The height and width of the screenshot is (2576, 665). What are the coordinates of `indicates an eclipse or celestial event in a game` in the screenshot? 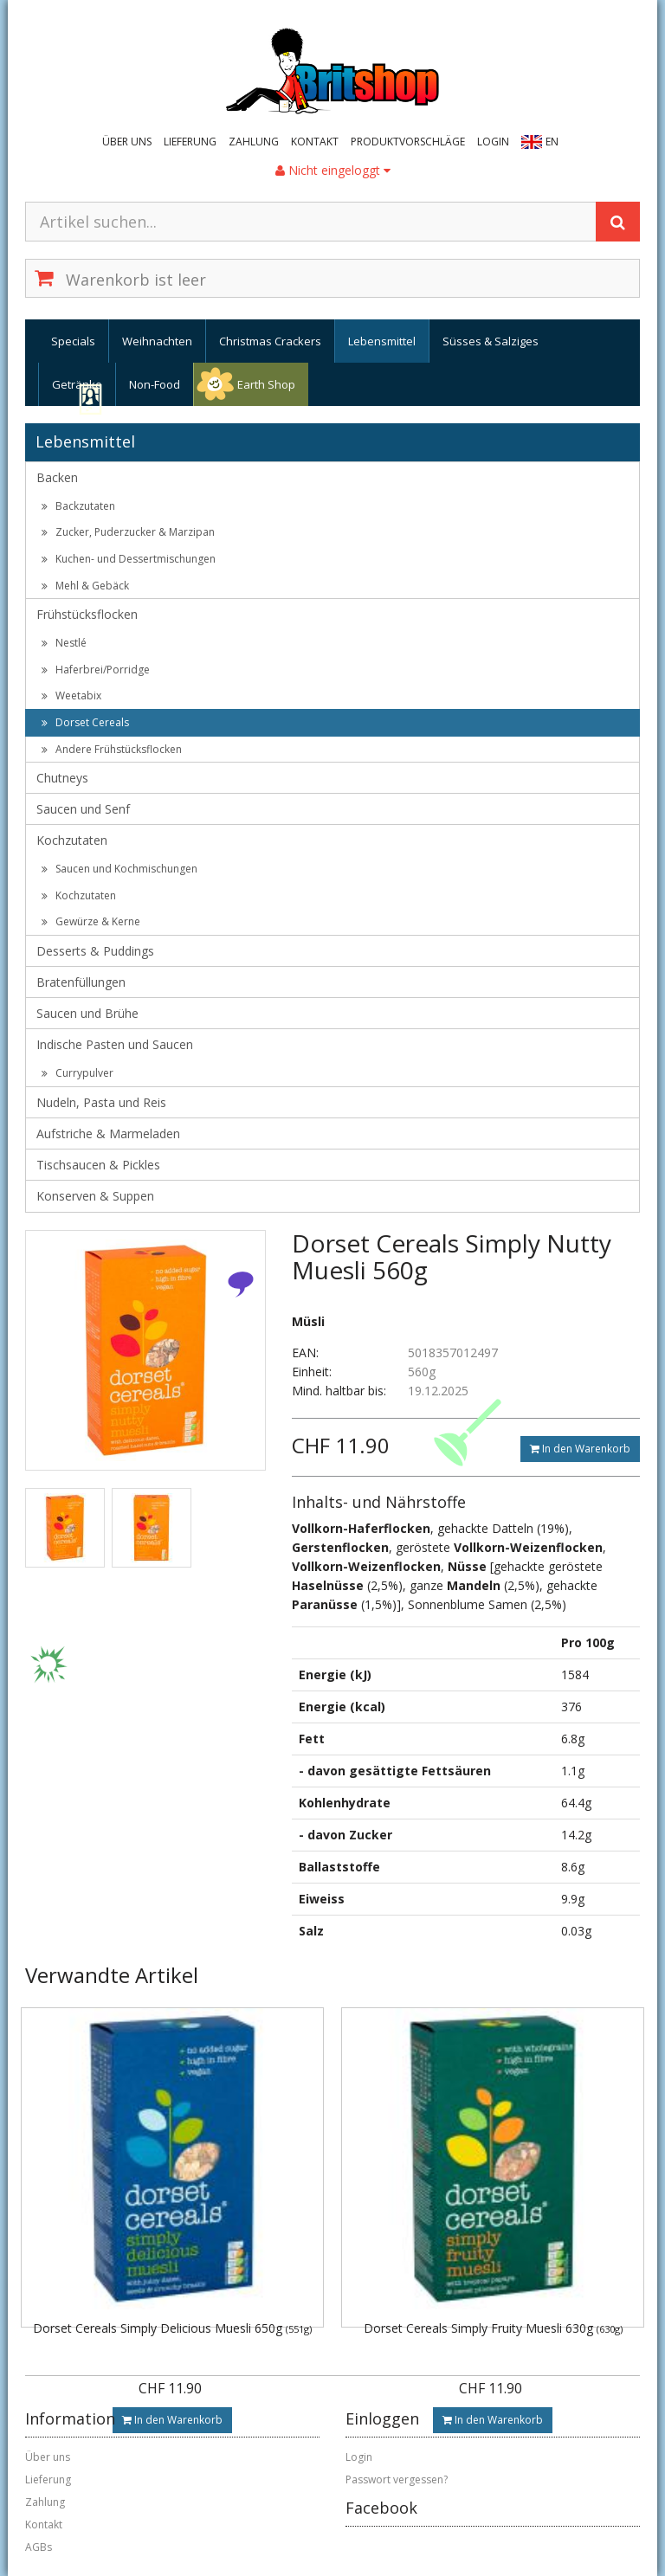 It's located at (48, 1665).